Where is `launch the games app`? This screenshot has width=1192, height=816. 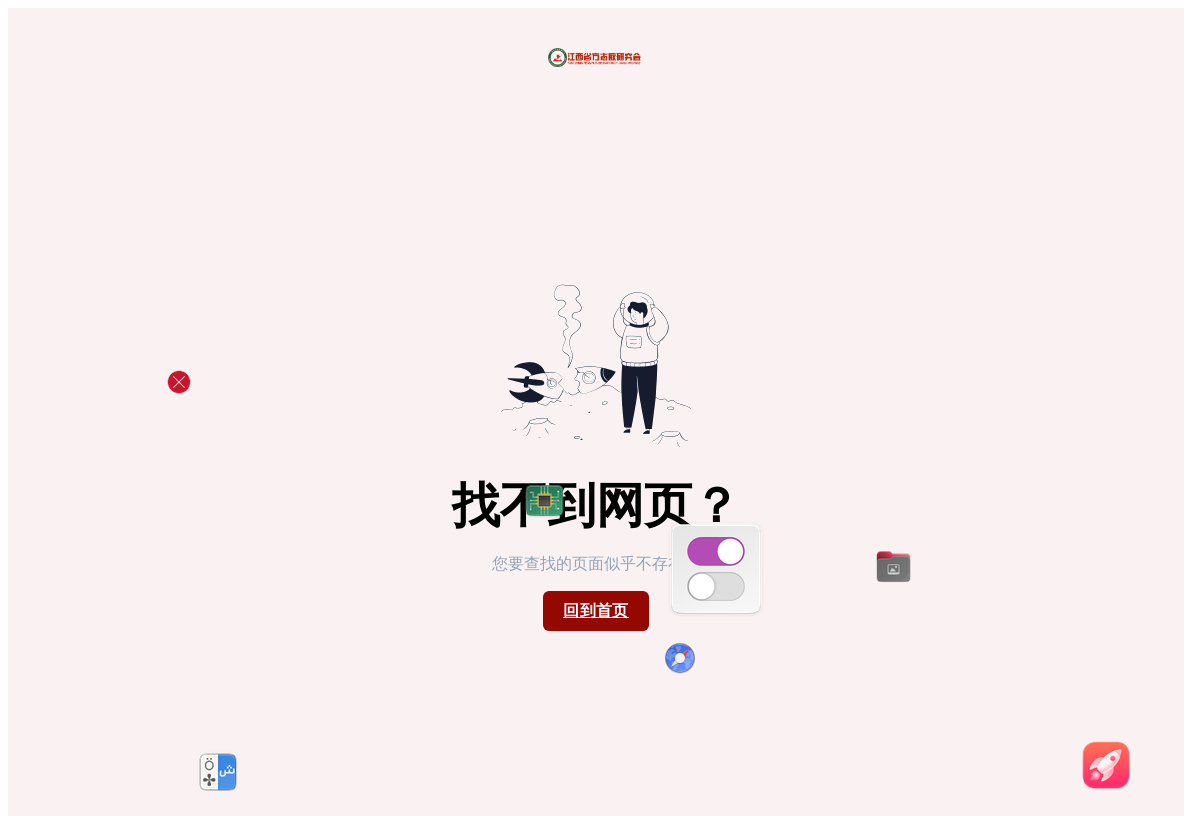
launch the games app is located at coordinates (1106, 765).